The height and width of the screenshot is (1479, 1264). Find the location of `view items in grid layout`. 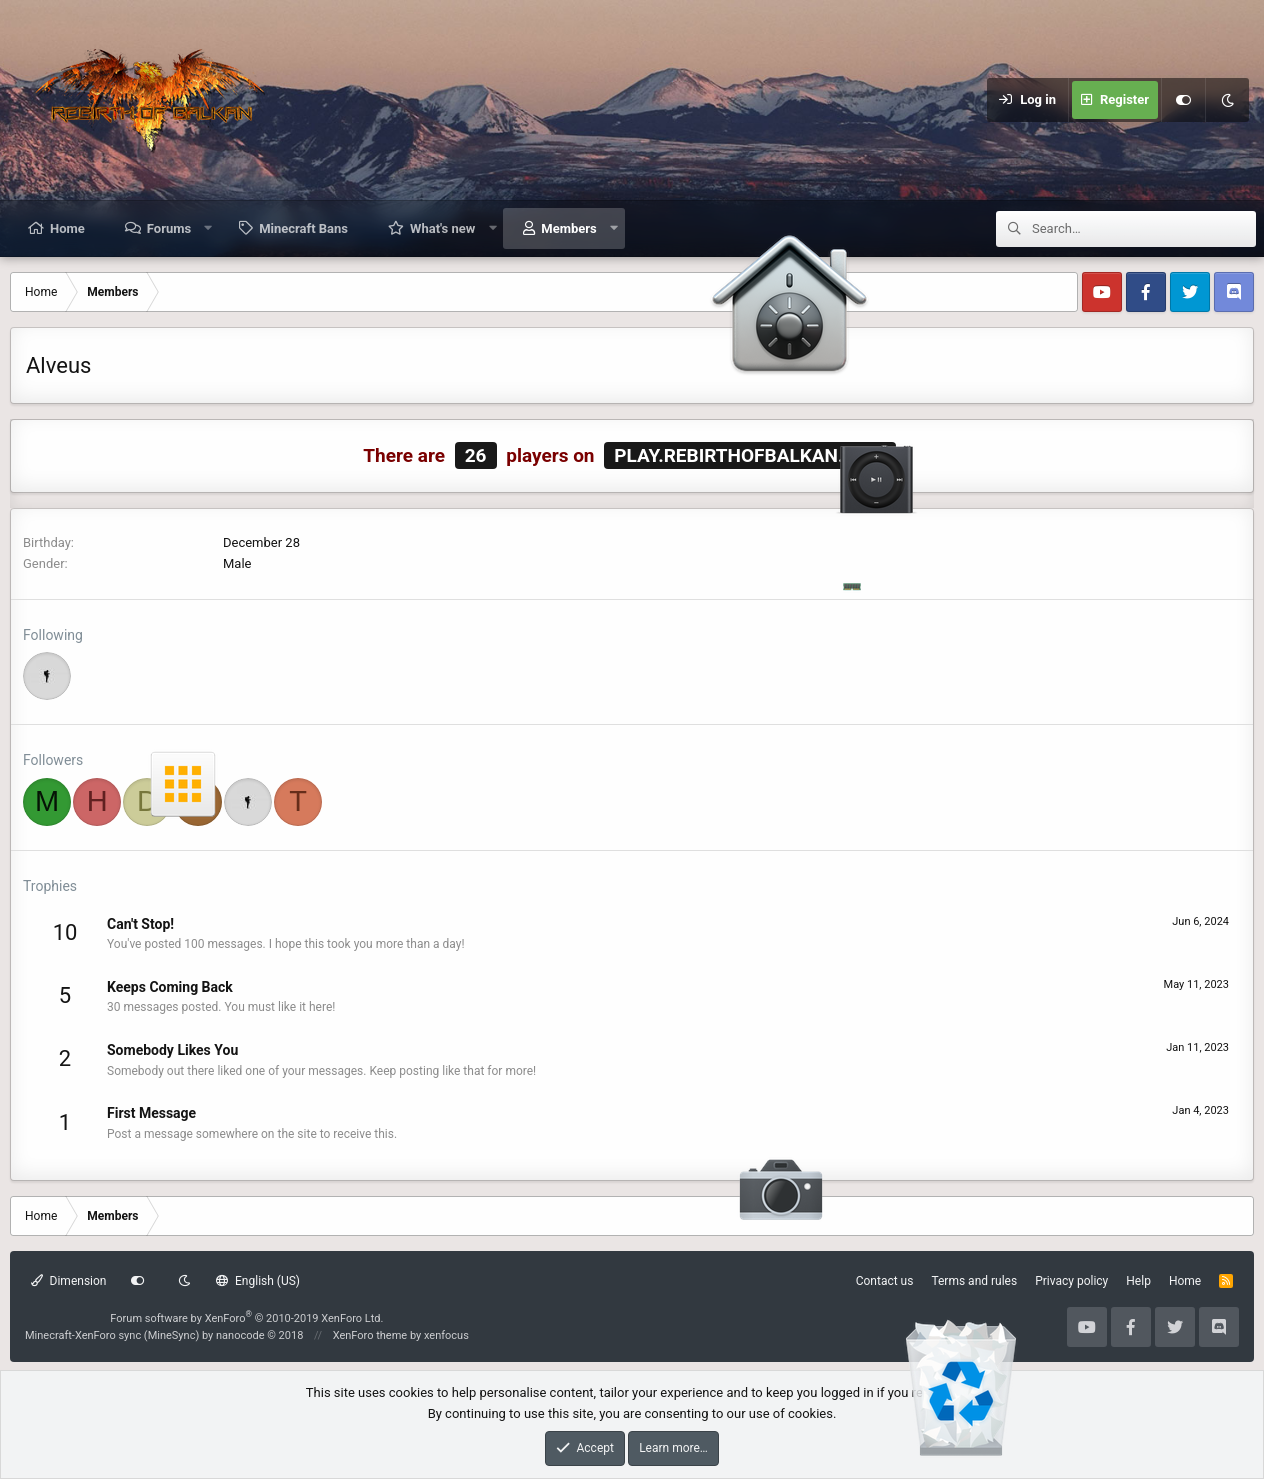

view items in grid layout is located at coordinates (183, 784).